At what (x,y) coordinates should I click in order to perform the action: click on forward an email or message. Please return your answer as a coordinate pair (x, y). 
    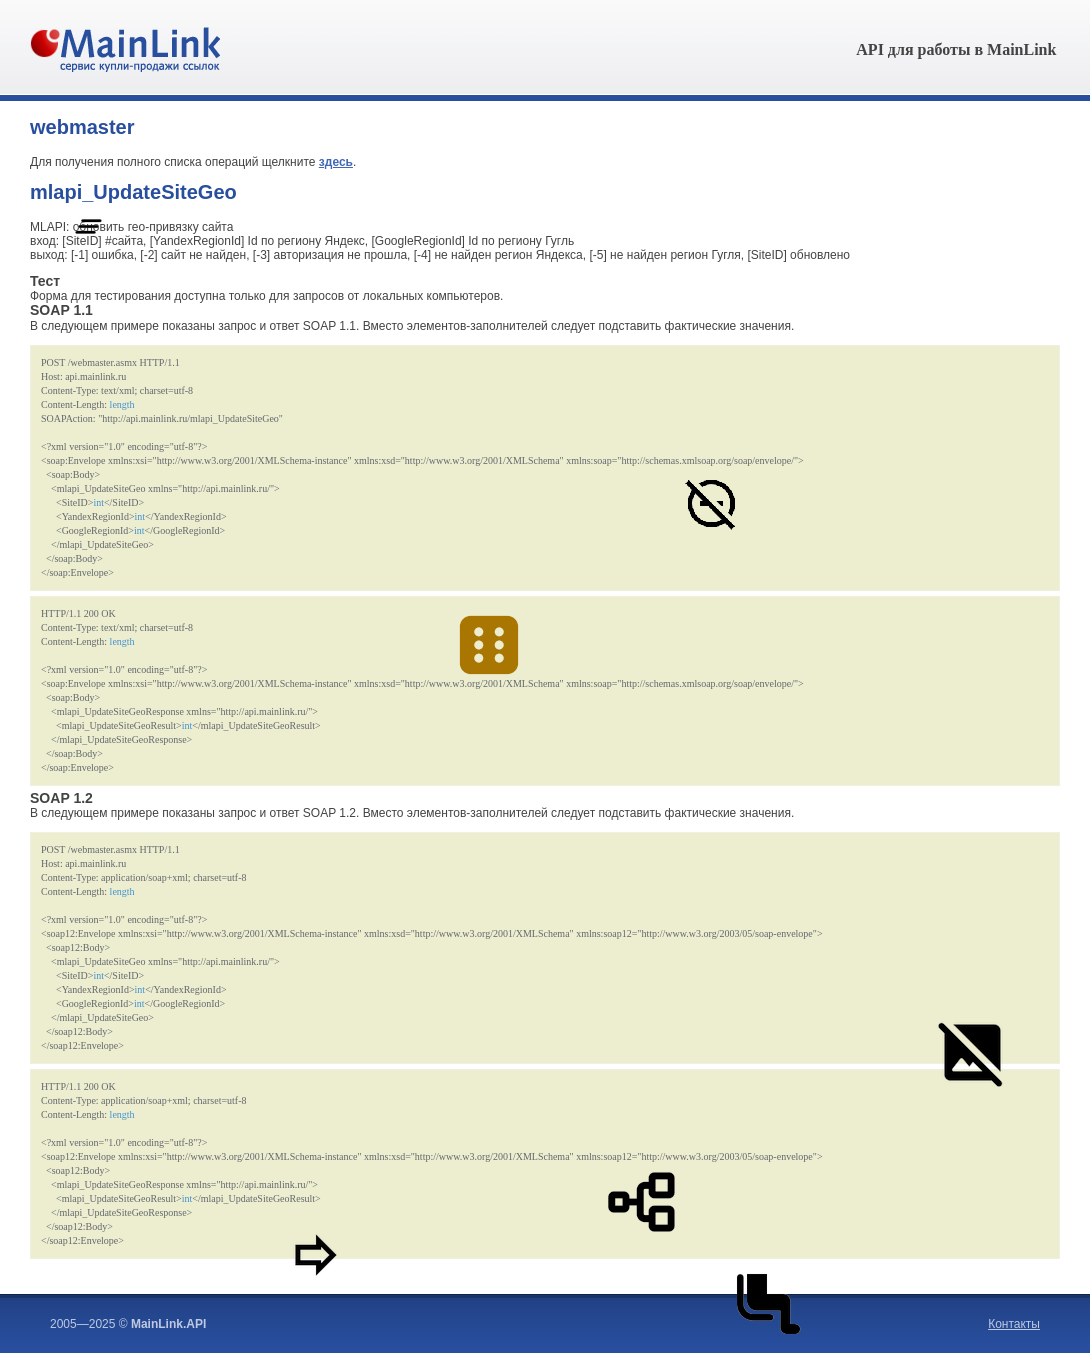
    Looking at the image, I should click on (316, 1255).